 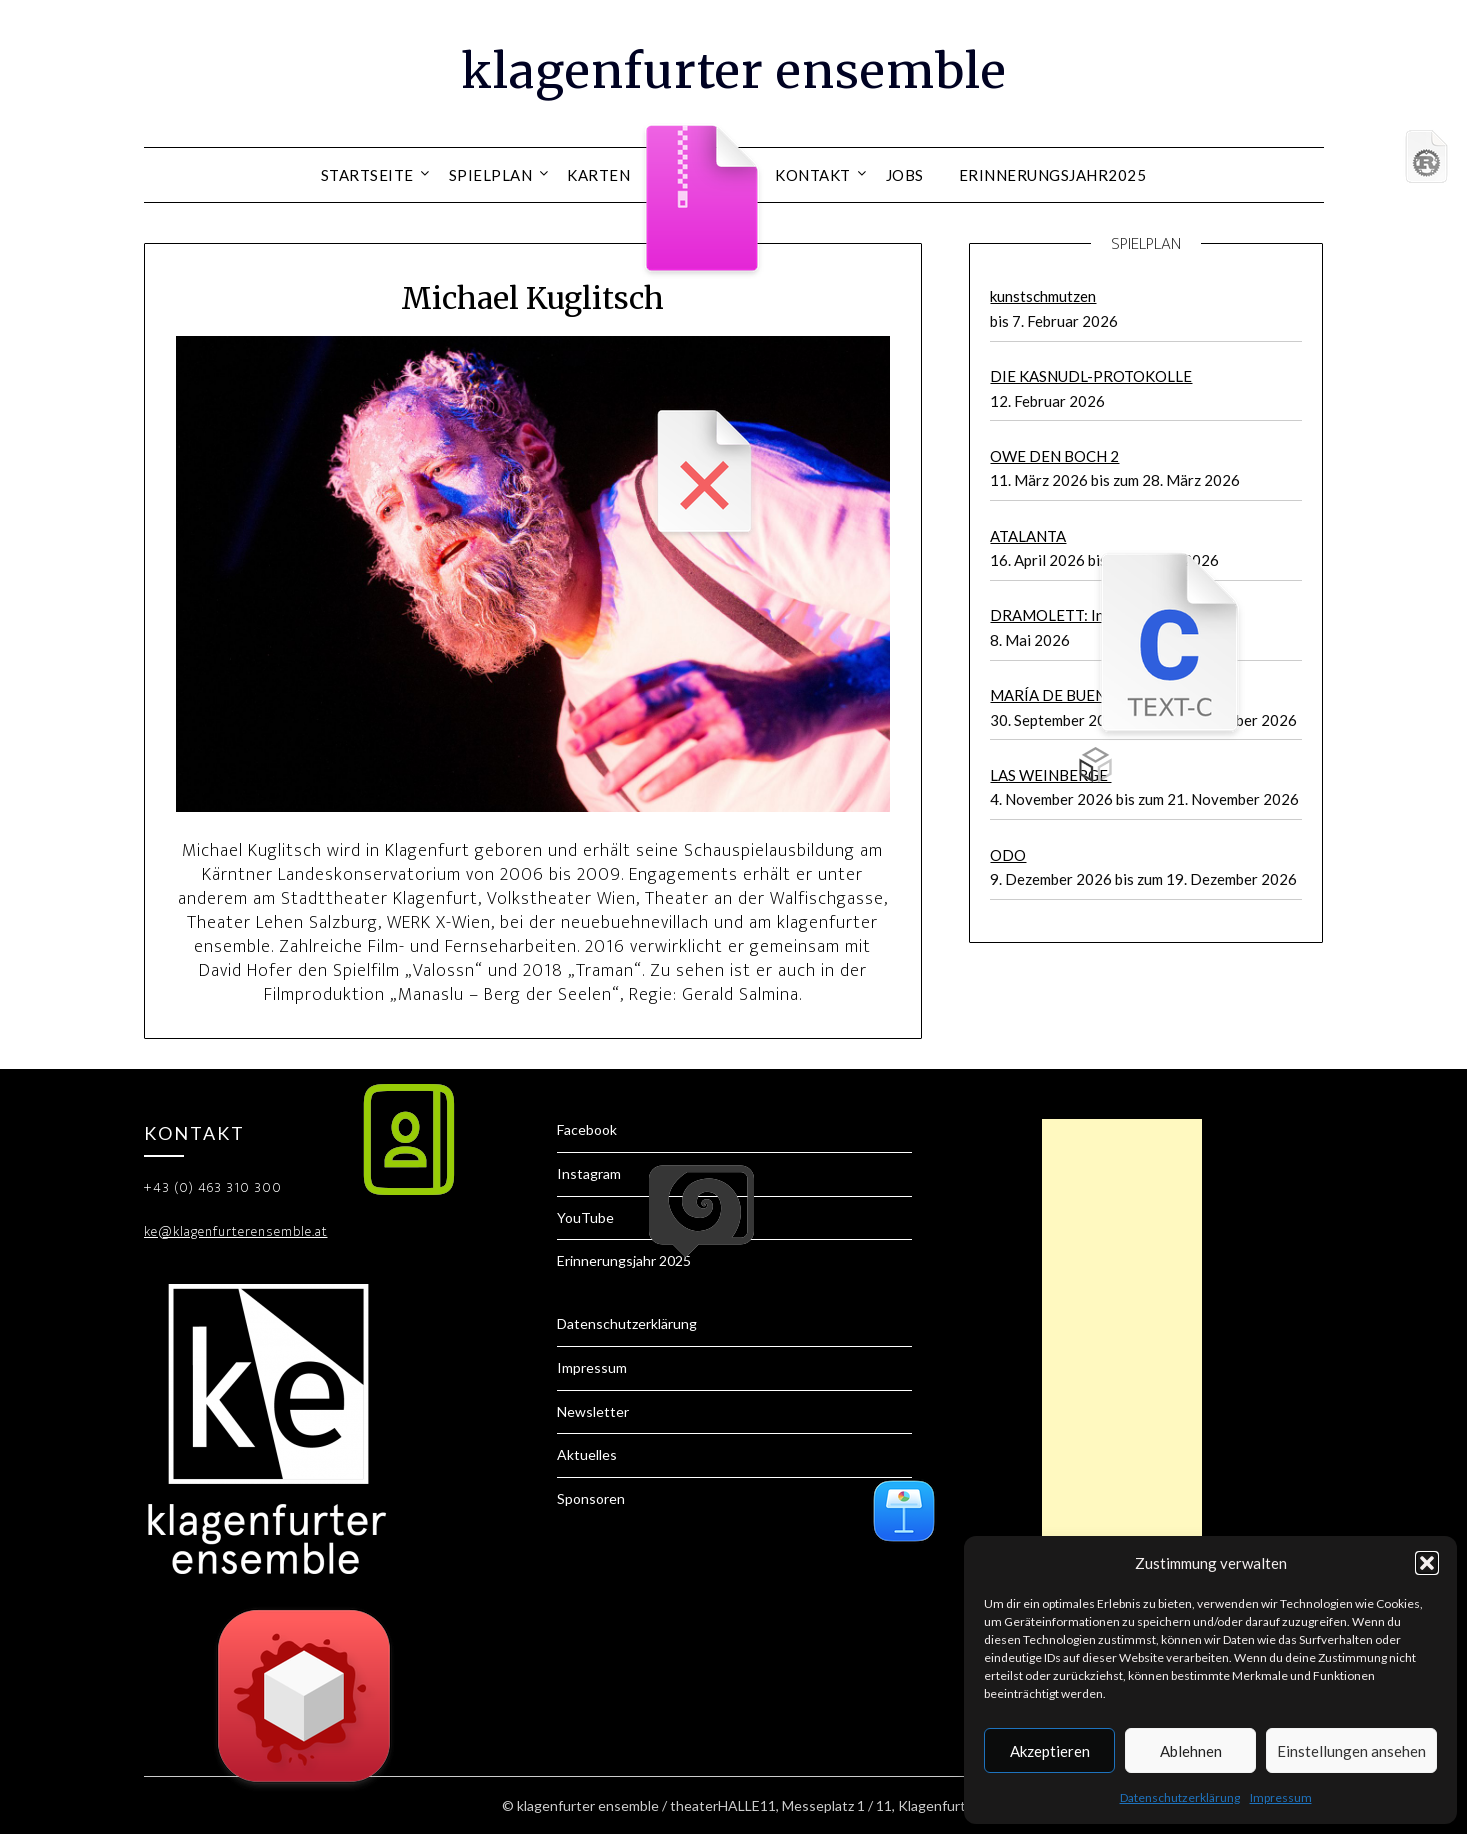 What do you see at coordinates (1169, 645) in the screenshot?
I see `c programming language source file` at bounding box center [1169, 645].